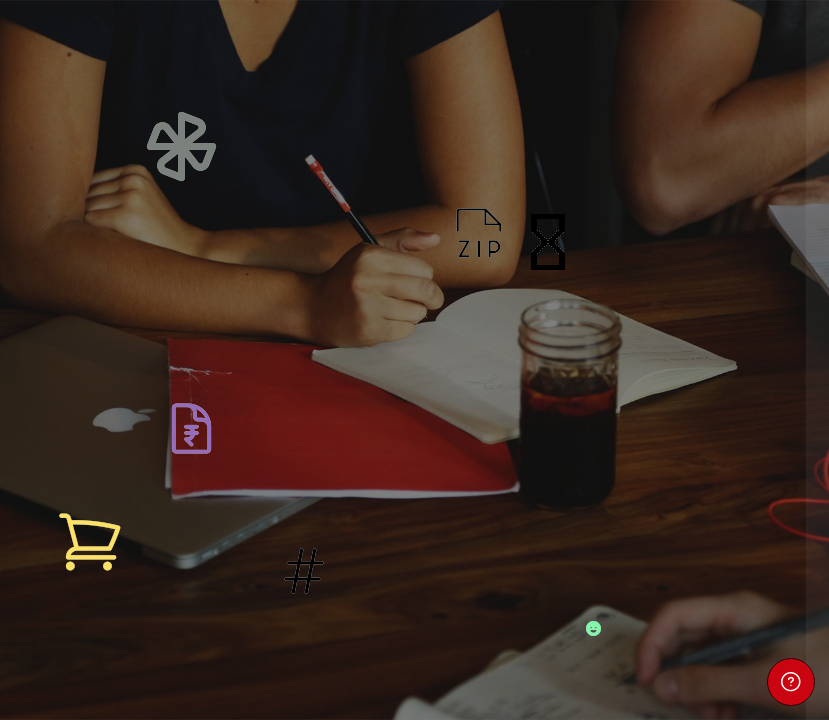 The width and height of the screenshot is (829, 720). What do you see at coordinates (90, 542) in the screenshot?
I see `view your shopping cart` at bounding box center [90, 542].